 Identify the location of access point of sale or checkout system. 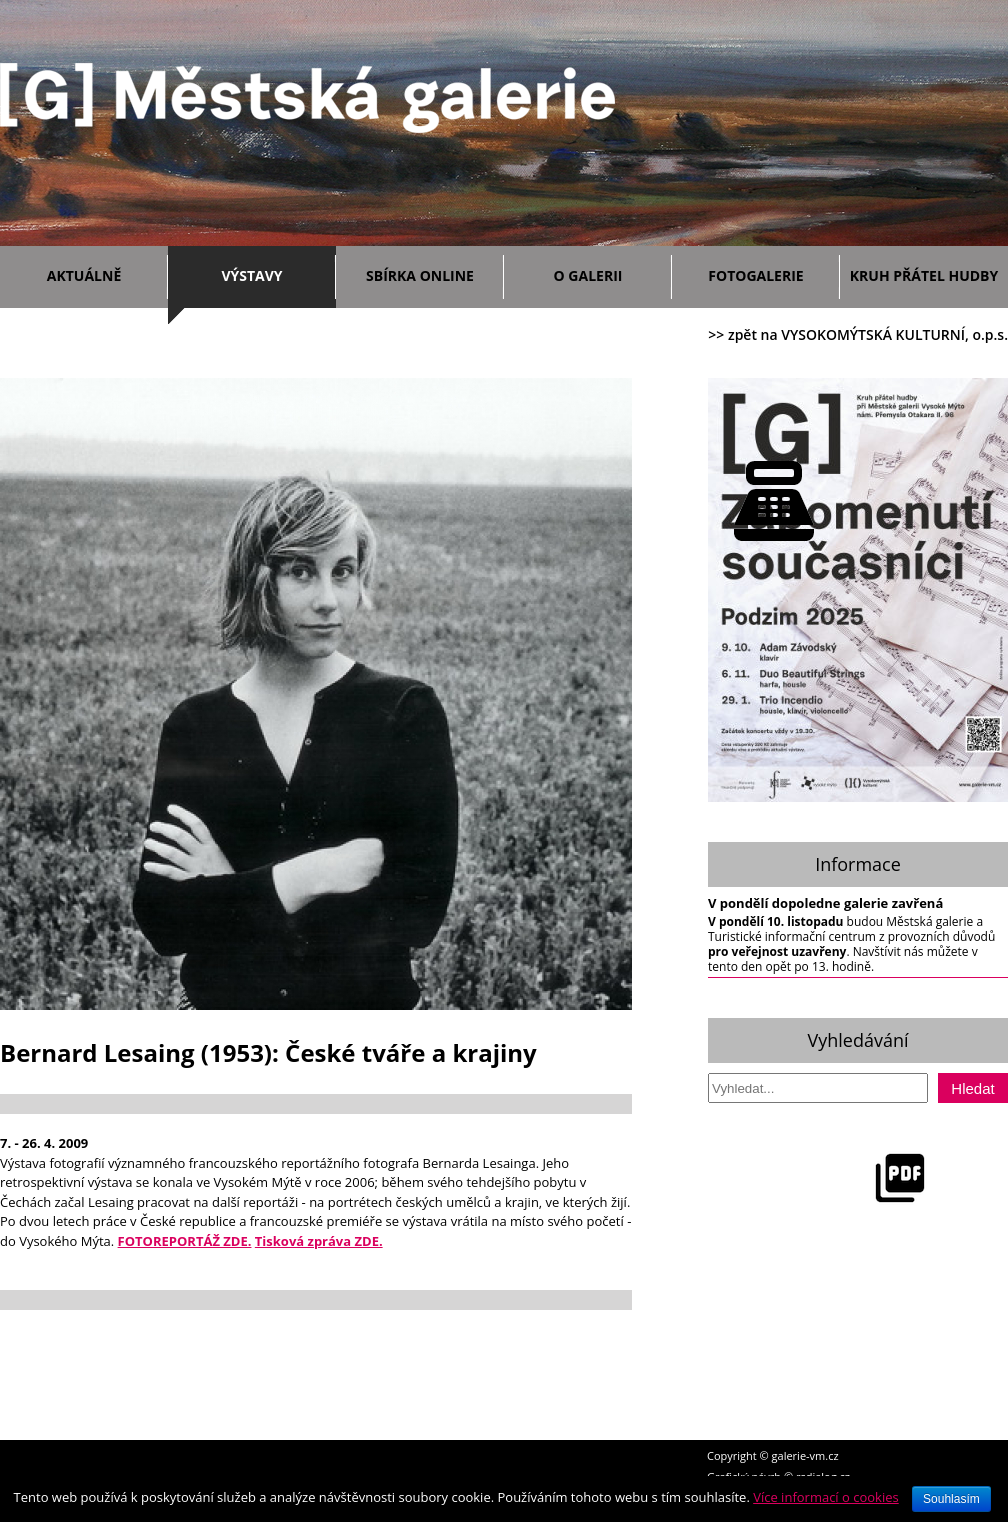
(774, 501).